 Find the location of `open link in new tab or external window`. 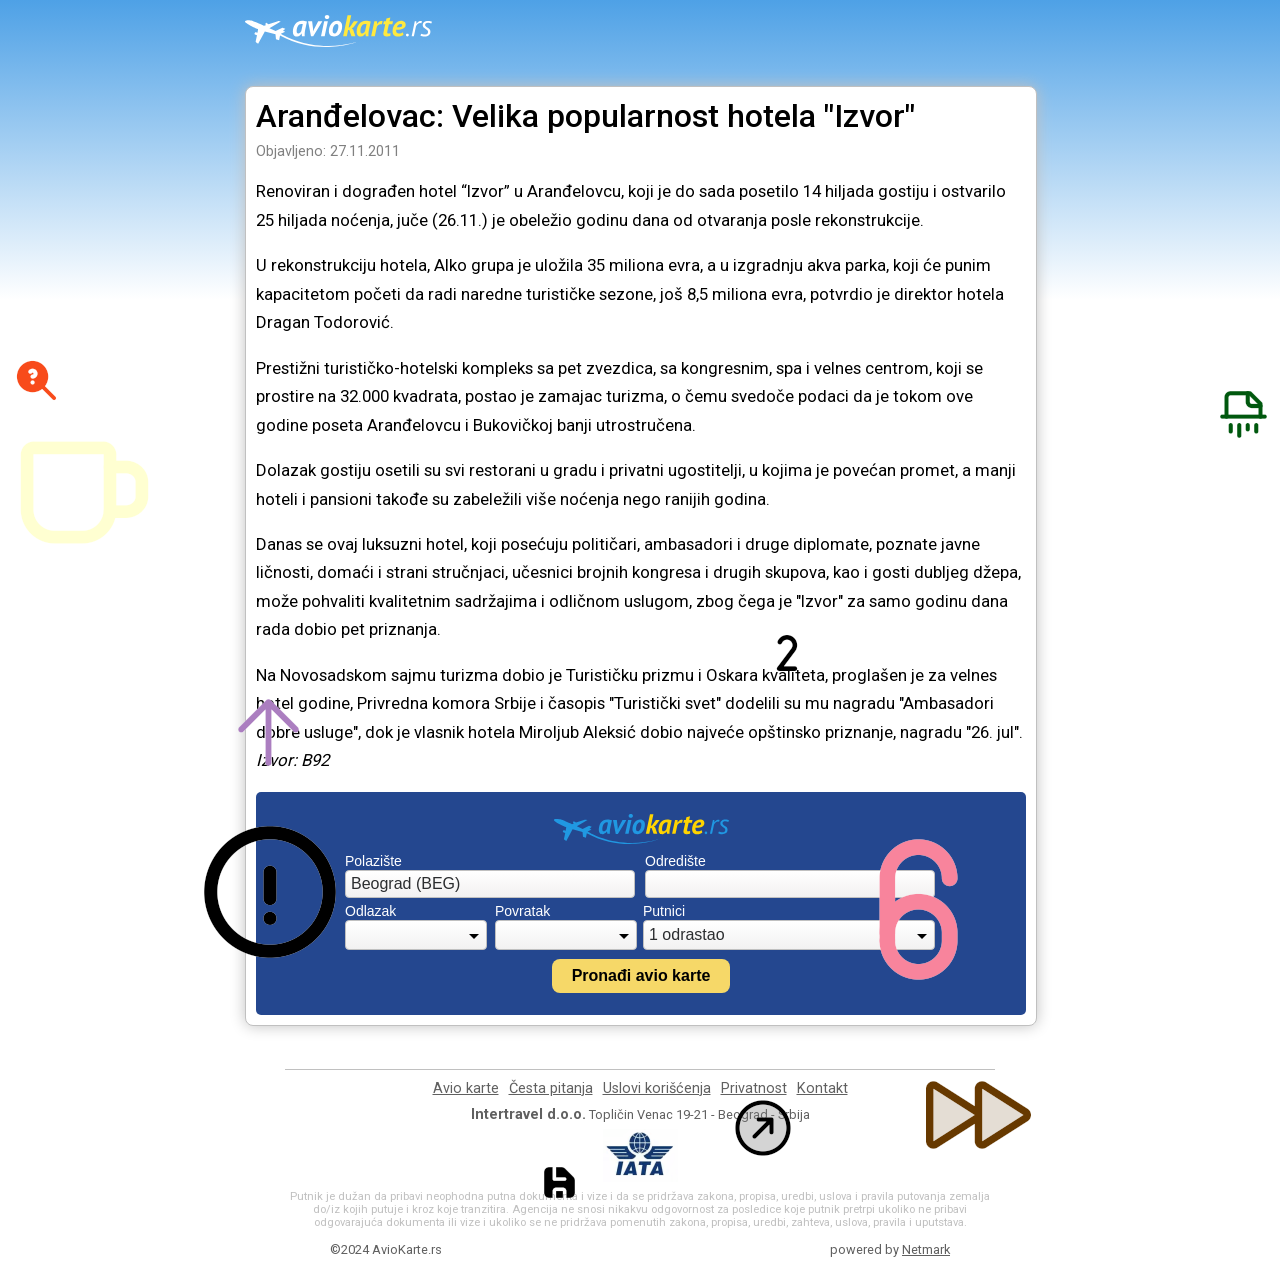

open link in new tab or external window is located at coordinates (763, 1128).